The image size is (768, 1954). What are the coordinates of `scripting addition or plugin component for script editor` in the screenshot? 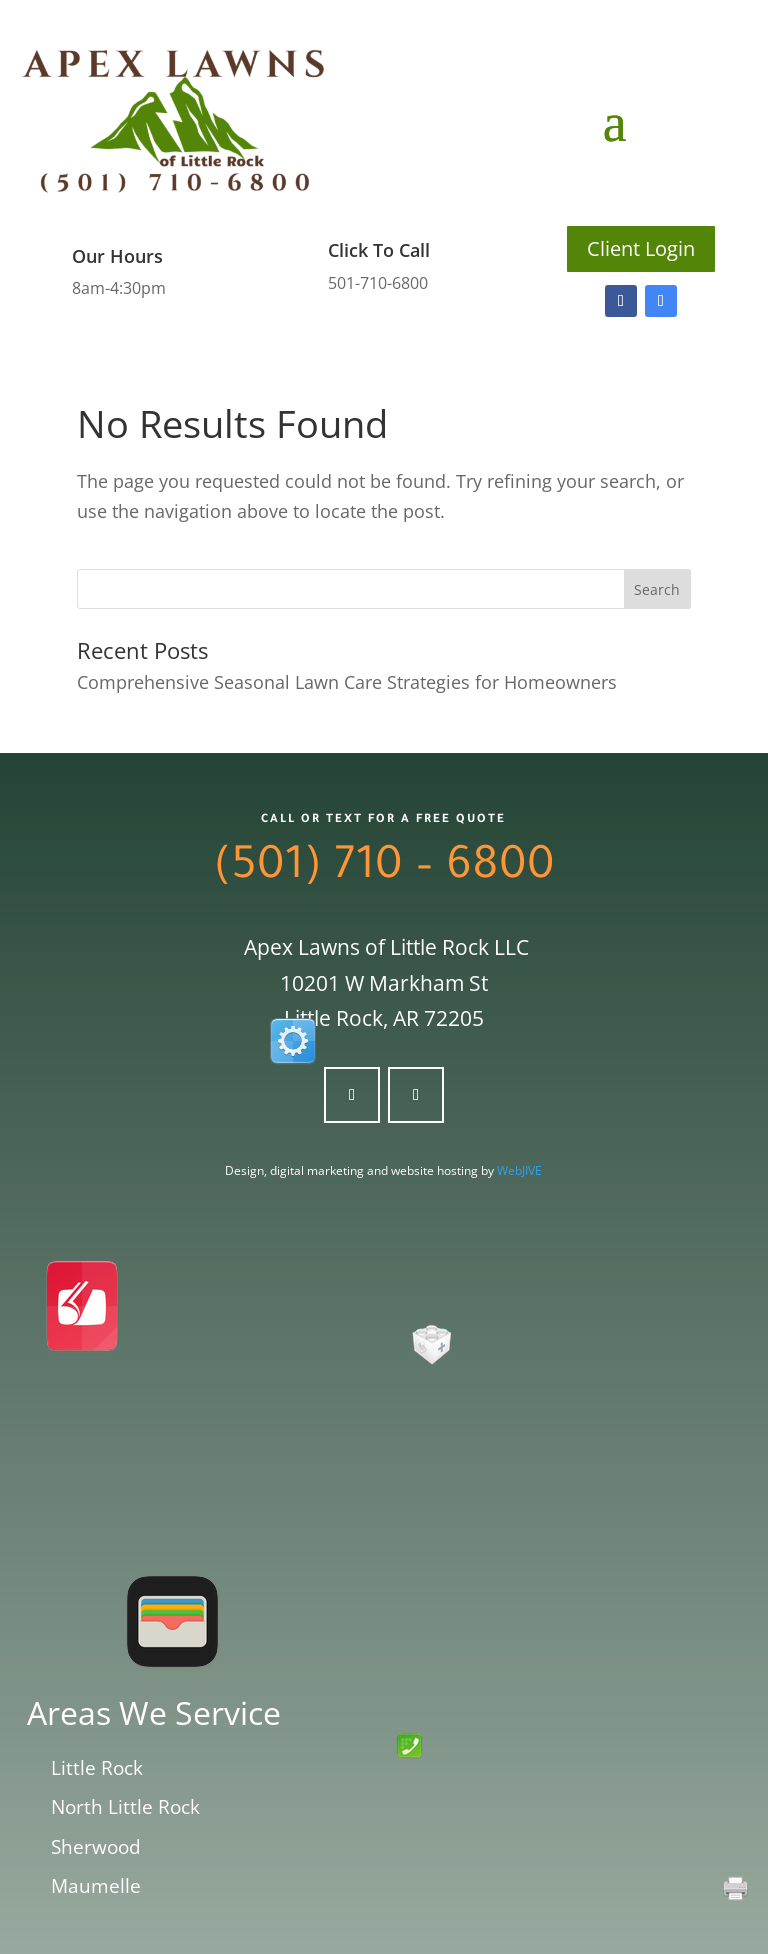 It's located at (432, 1345).